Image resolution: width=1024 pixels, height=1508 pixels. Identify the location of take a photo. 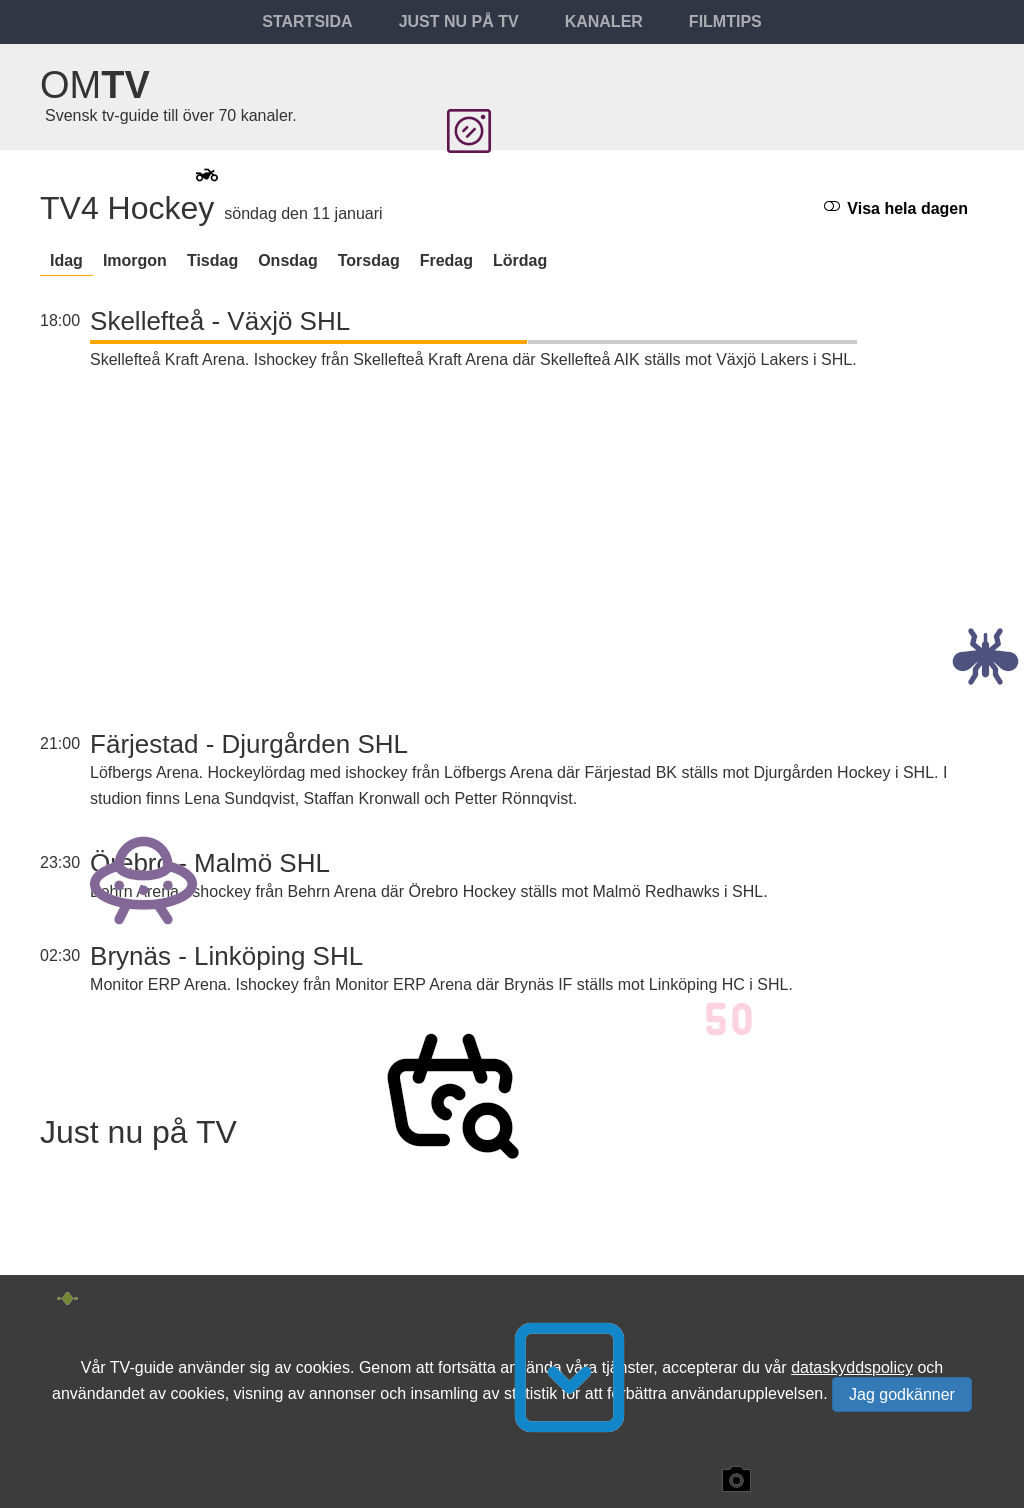
(736, 1480).